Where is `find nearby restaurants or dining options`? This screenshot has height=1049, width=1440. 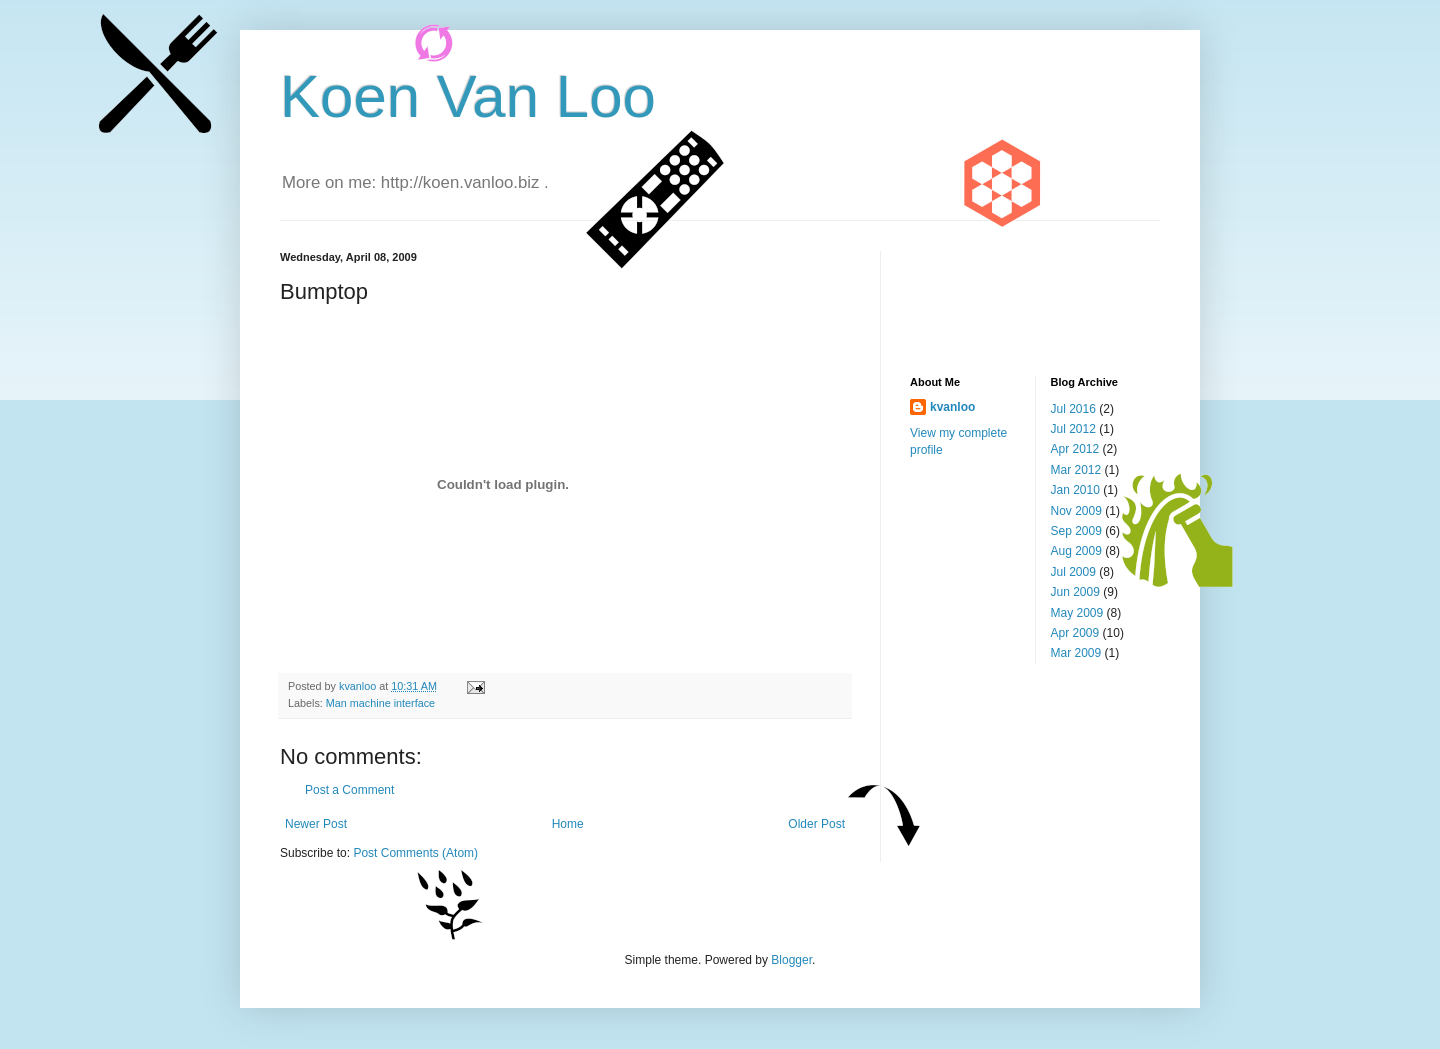
find nearby restaurants or dining options is located at coordinates (158, 72).